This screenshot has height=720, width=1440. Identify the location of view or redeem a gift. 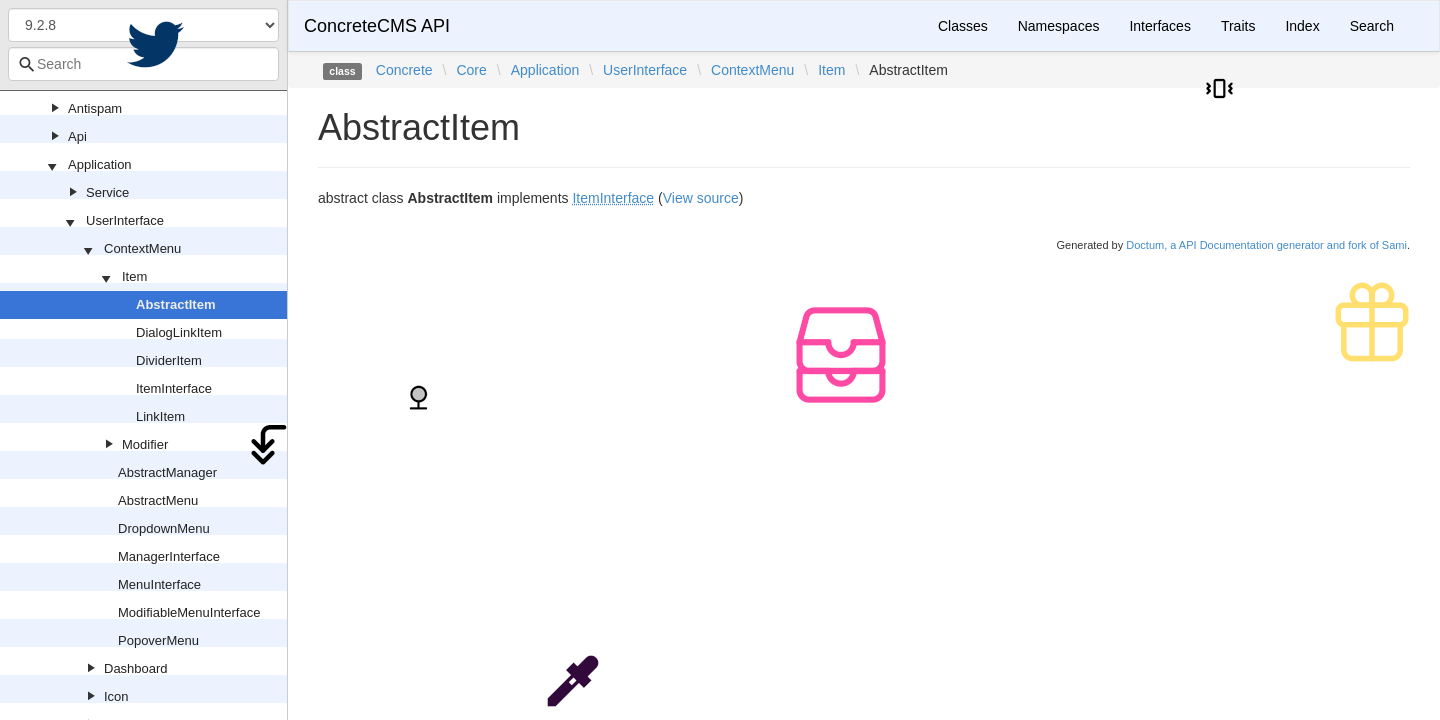
(1372, 322).